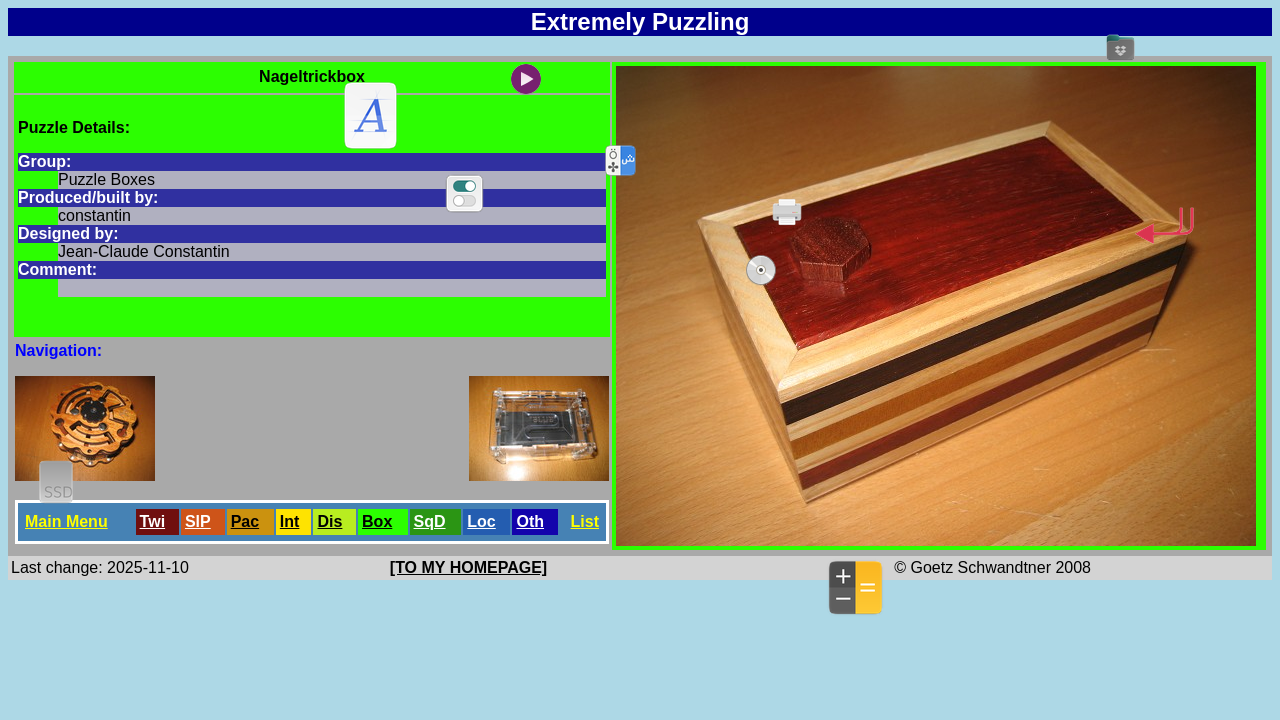 The image size is (1280, 720). Describe the element at coordinates (464, 193) in the screenshot. I see `open gnome tweaks settings` at that location.